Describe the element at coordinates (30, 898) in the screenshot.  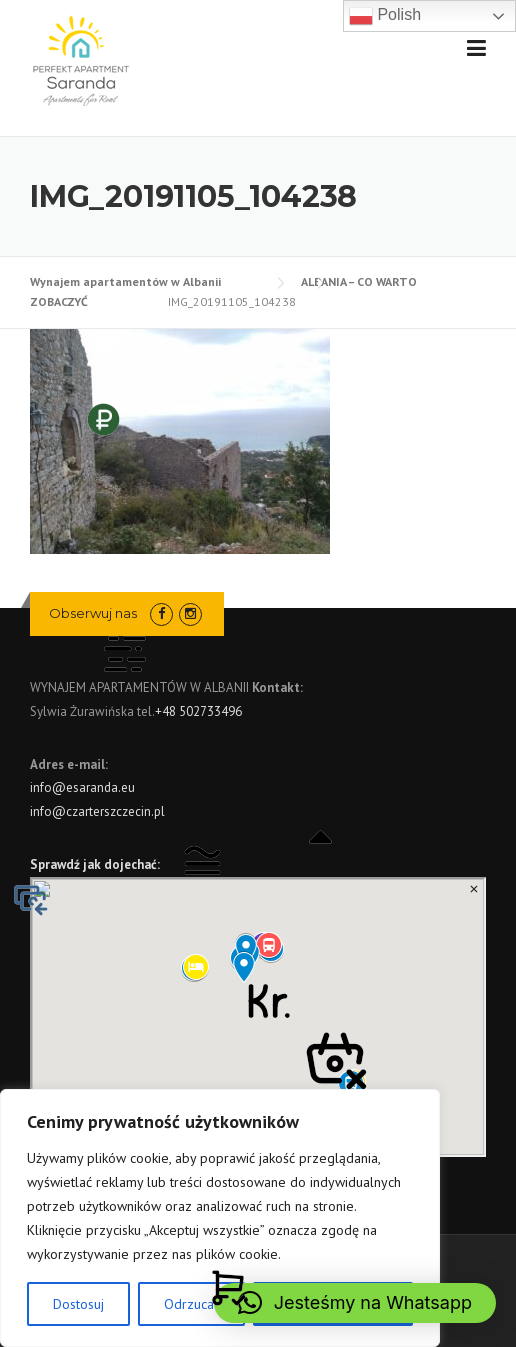
I see `request a refund or money back` at that location.